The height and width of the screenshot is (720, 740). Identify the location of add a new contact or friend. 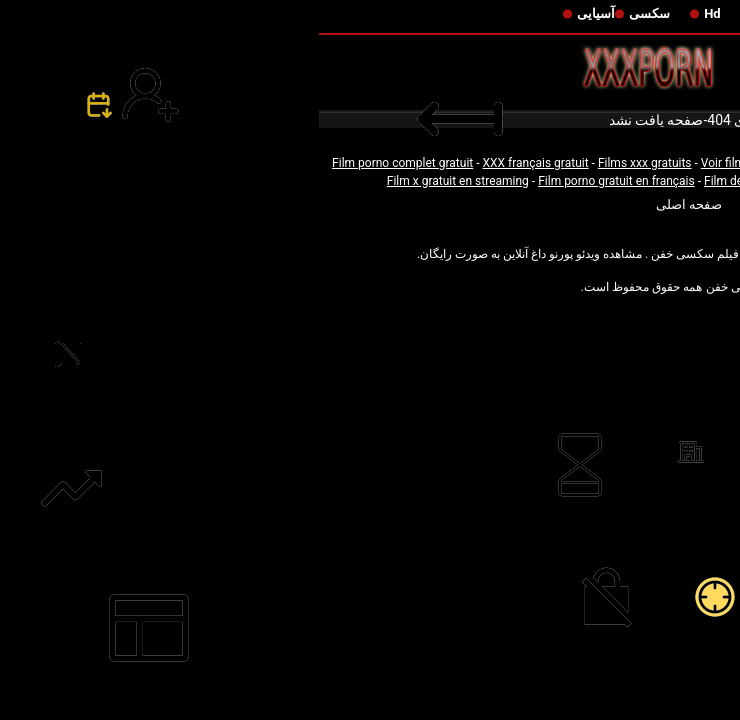
(150, 93).